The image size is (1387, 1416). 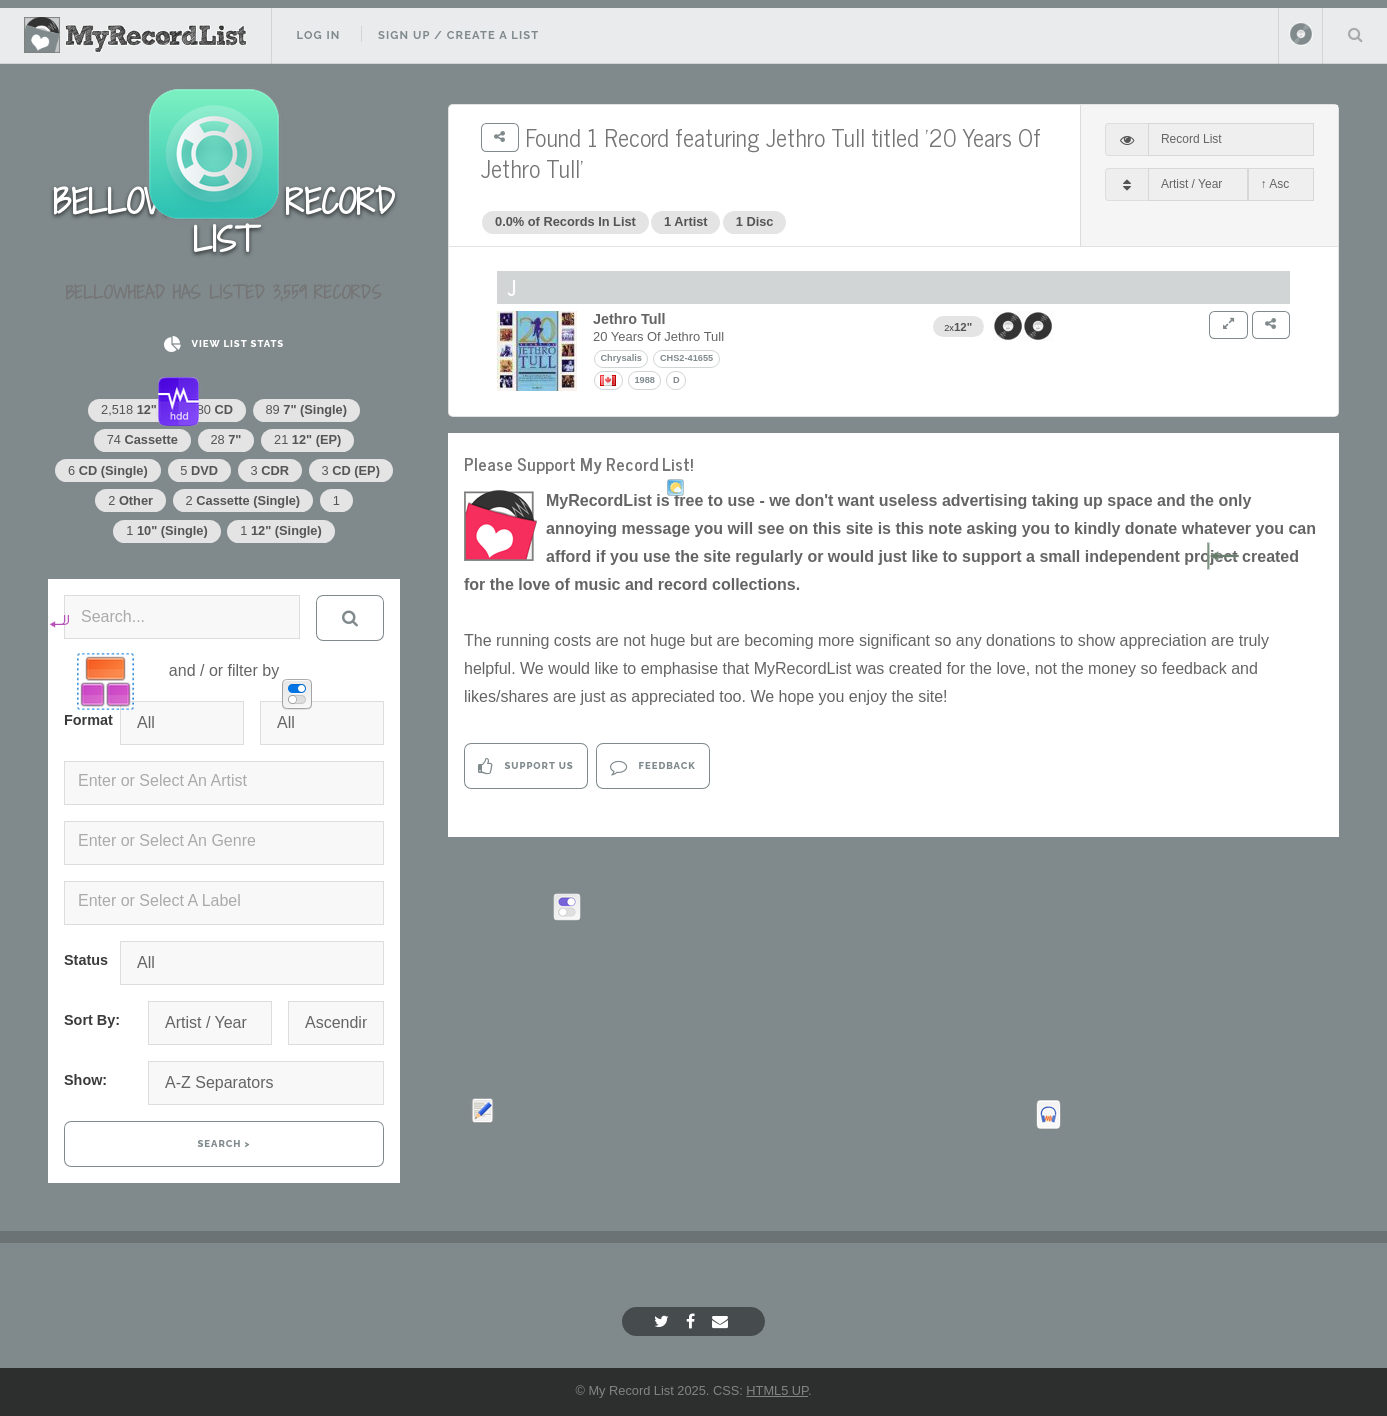 What do you see at coordinates (214, 154) in the screenshot?
I see `open the help center` at bounding box center [214, 154].